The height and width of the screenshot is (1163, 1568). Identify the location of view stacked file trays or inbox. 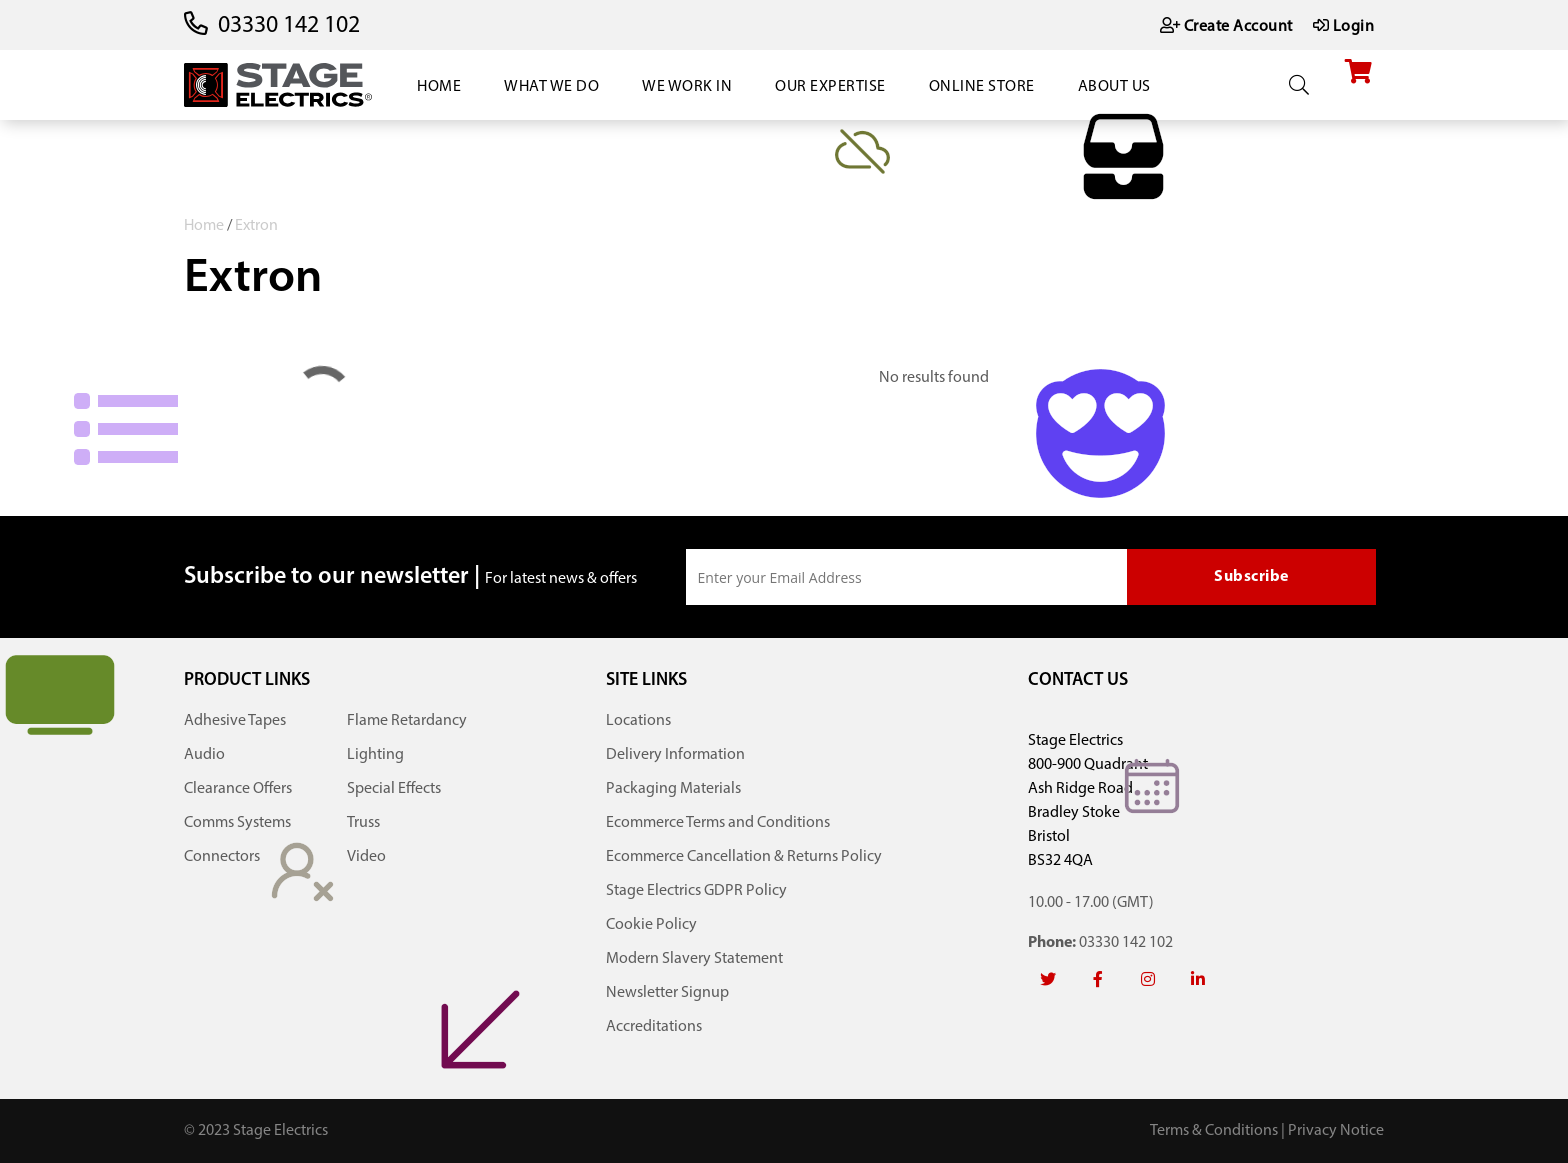
(1123, 156).